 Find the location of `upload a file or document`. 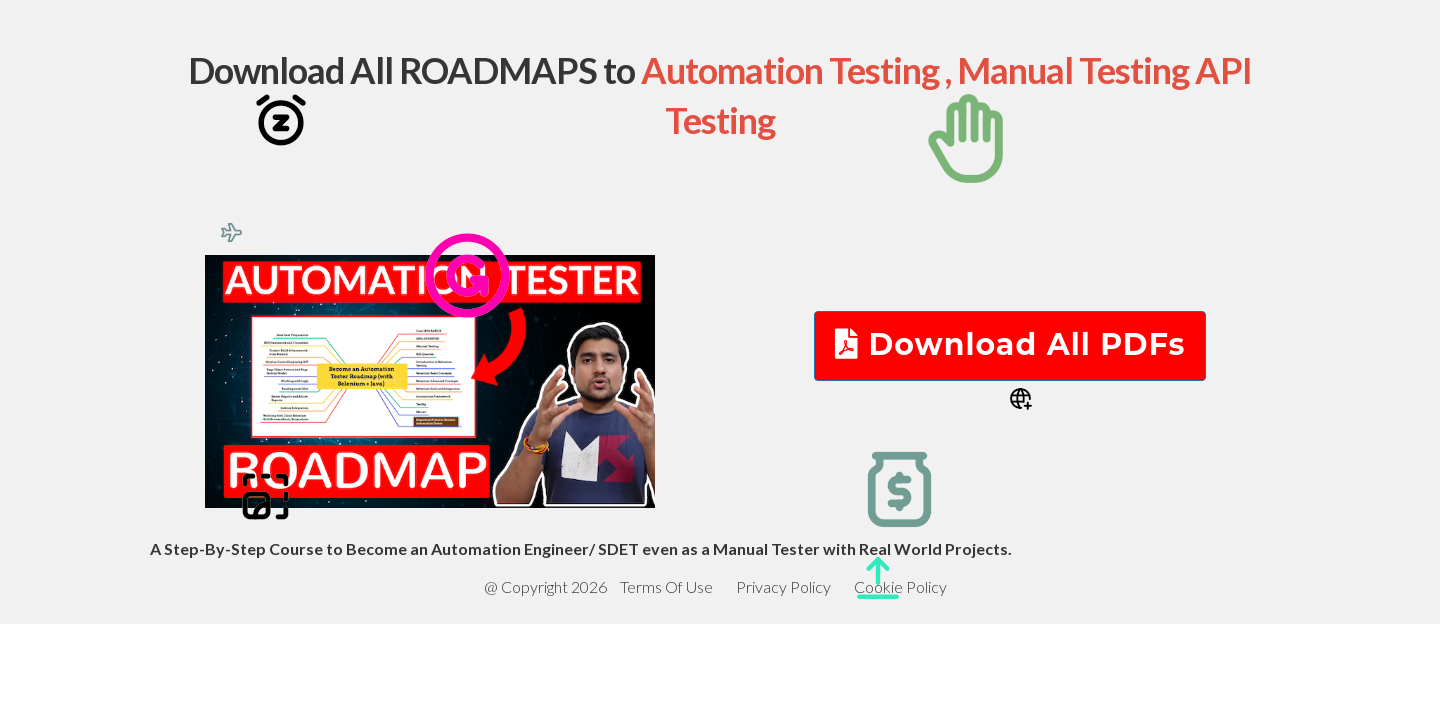

upload a file or document is located at coordinates (878, 578).